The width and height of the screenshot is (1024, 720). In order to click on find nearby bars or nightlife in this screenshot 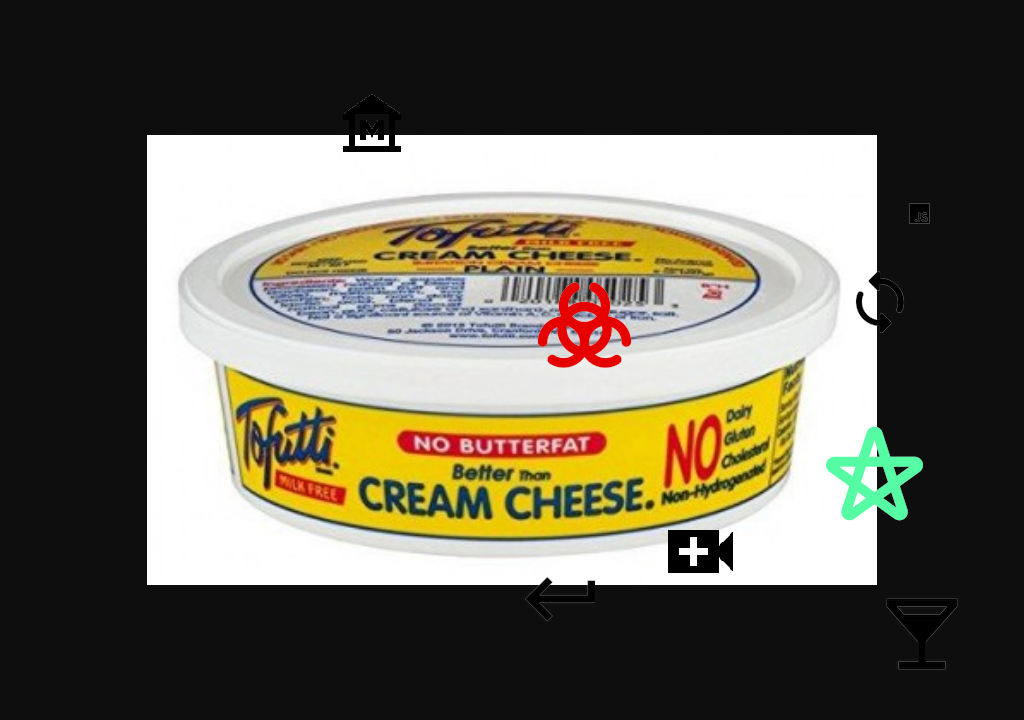, I will do `click(922, 634)`.